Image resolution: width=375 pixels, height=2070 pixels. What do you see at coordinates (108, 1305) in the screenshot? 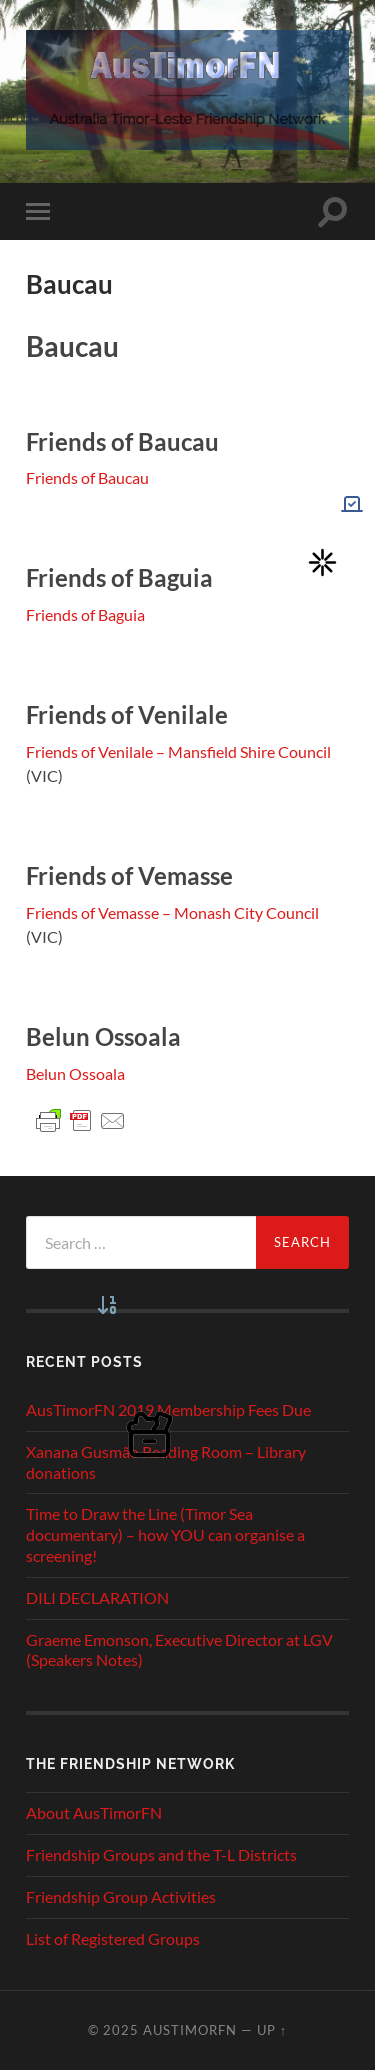
I see `sort numerically in descending order` at bounding box center [108, 1305].